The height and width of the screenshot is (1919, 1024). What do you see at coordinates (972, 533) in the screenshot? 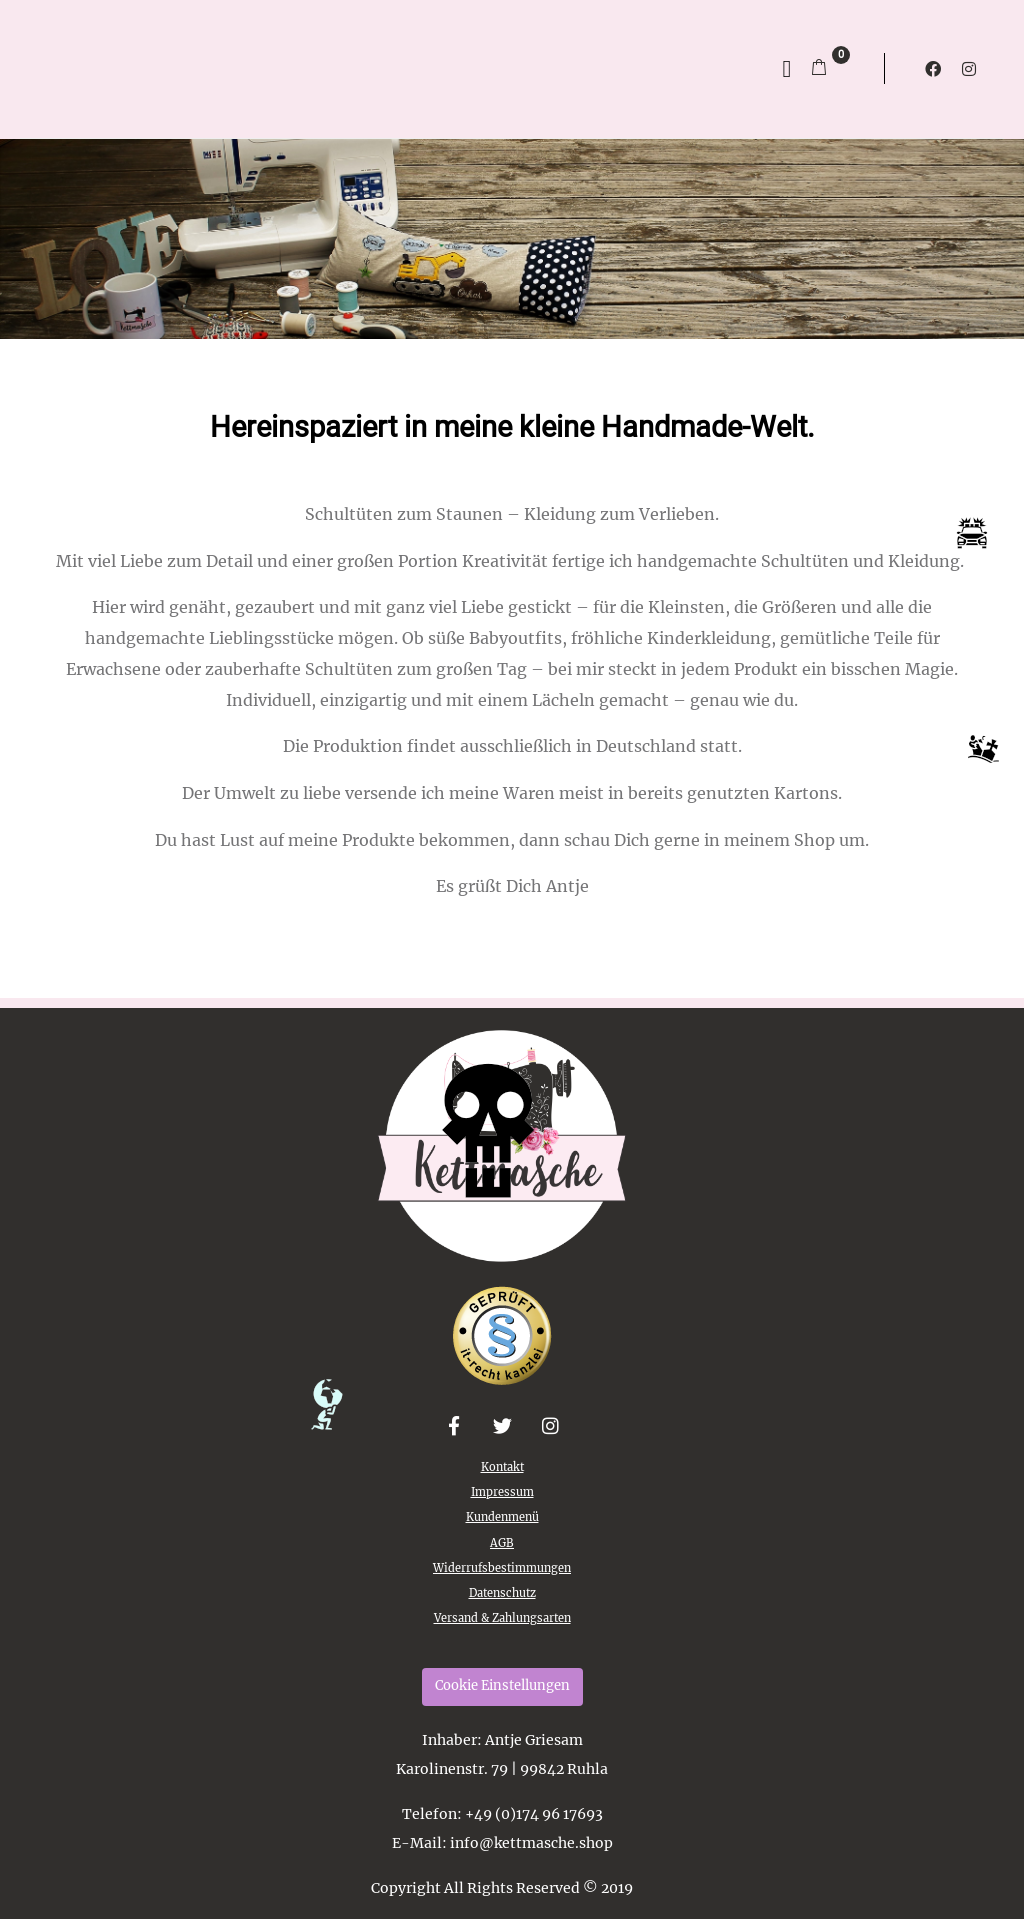
I see `indicates police or emergency services in a game` at bounding box center [972, 533].